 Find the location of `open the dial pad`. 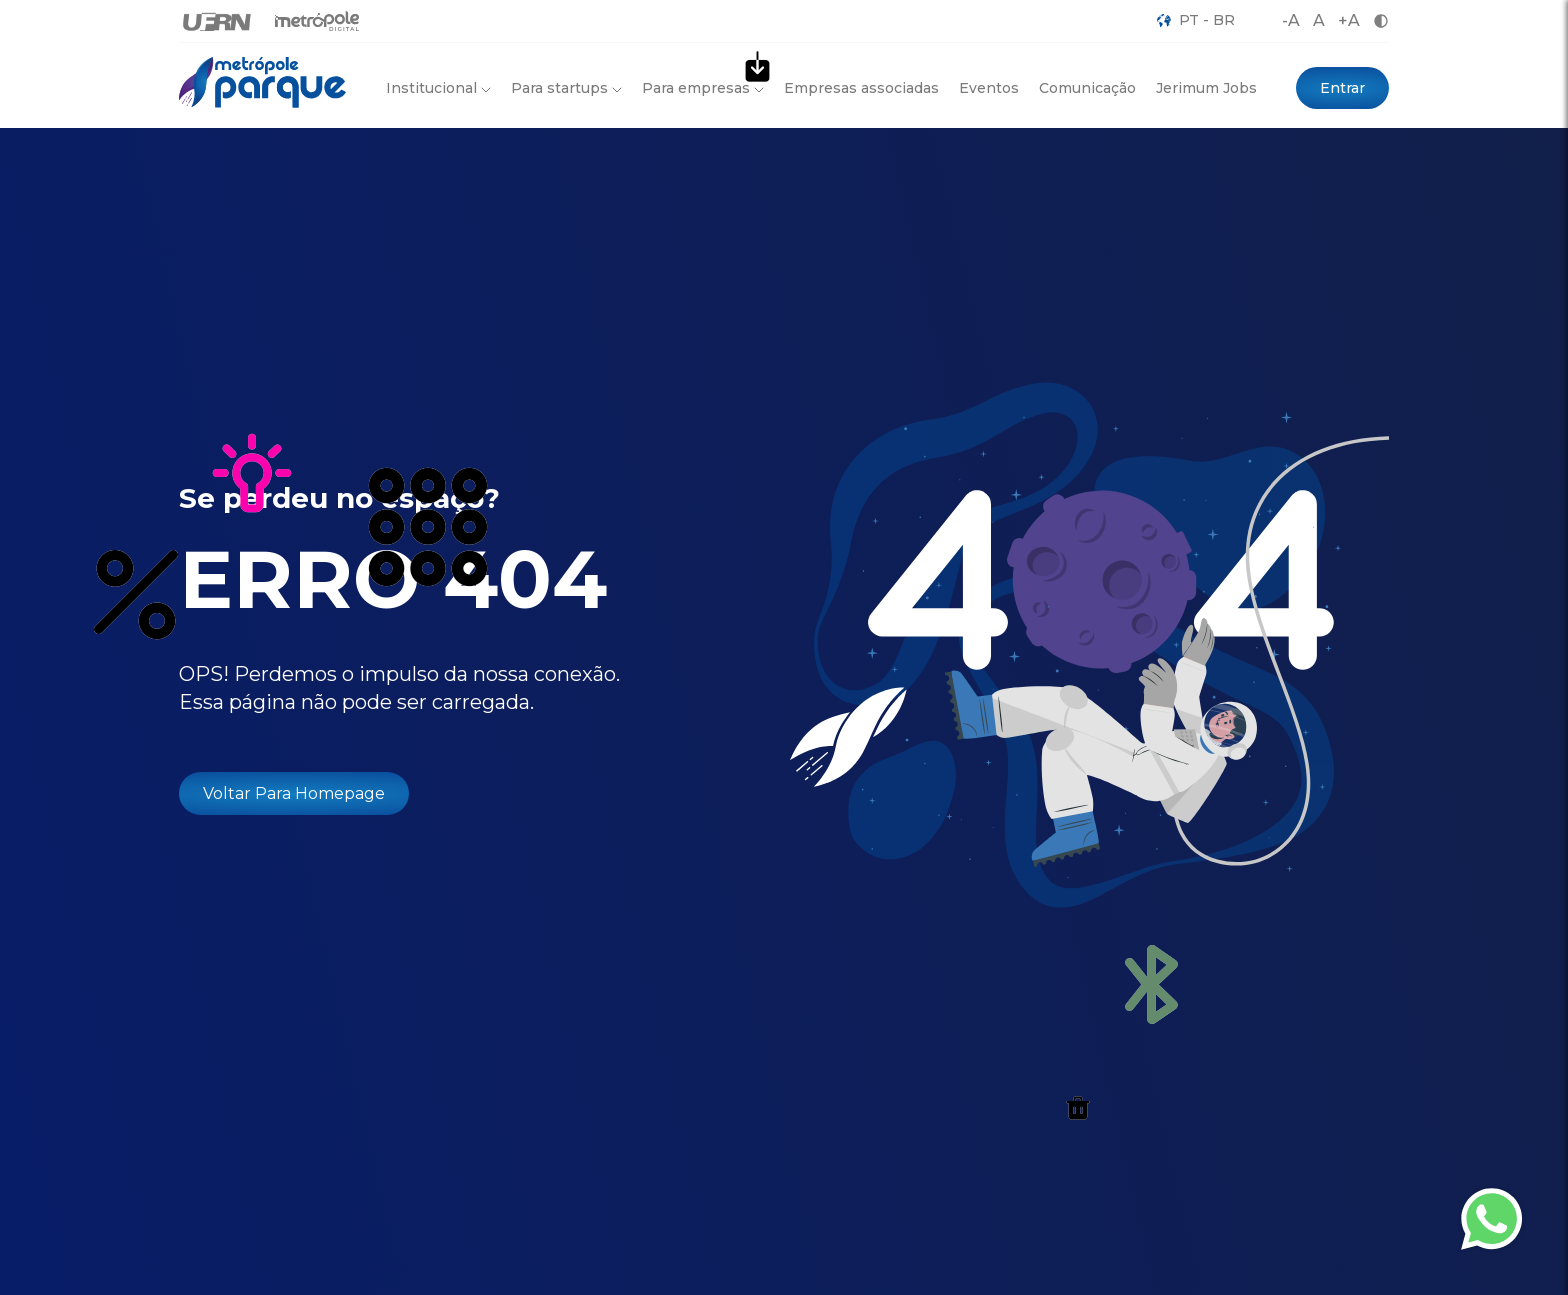

open the dial pad is located at coordinates (428, 527).